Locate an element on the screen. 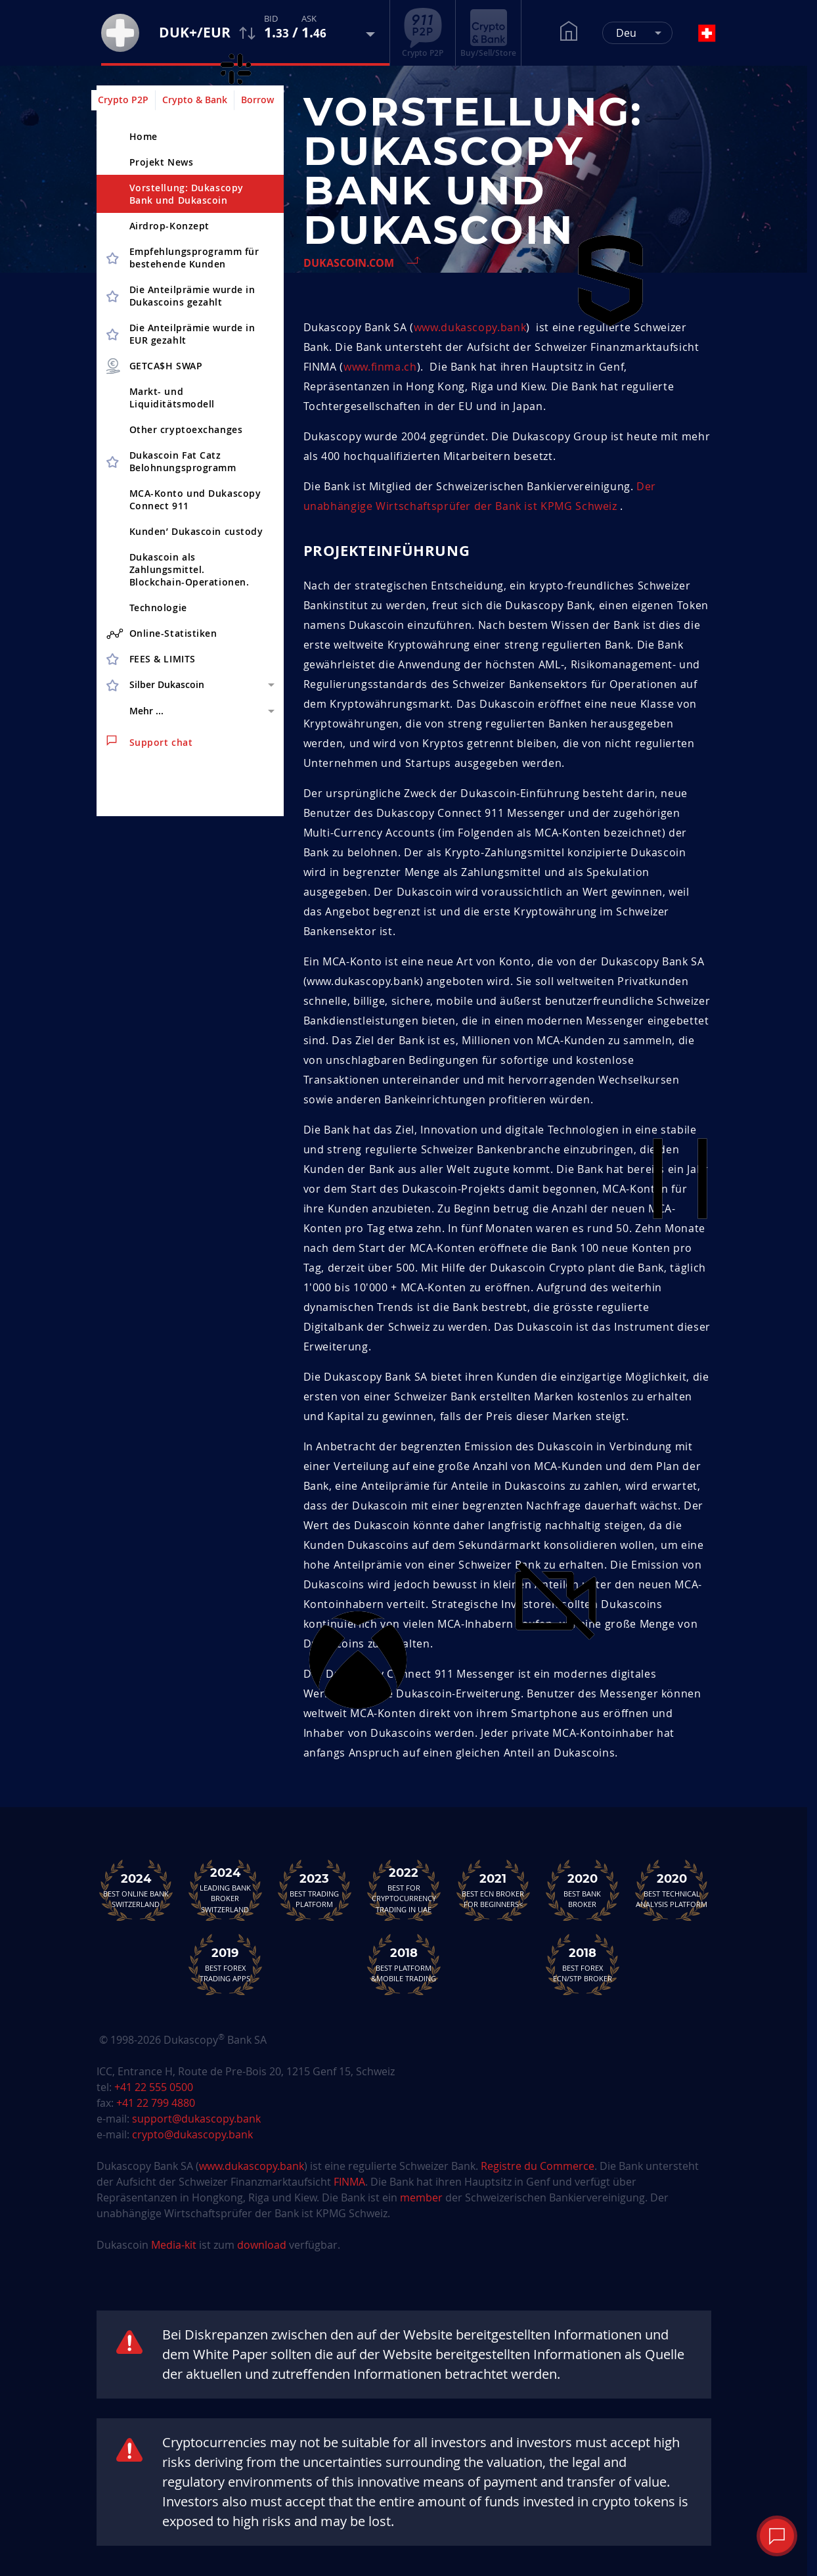 This screenshot has height=2576, width=817. pause media playback is located at coordinates (680, 1178).